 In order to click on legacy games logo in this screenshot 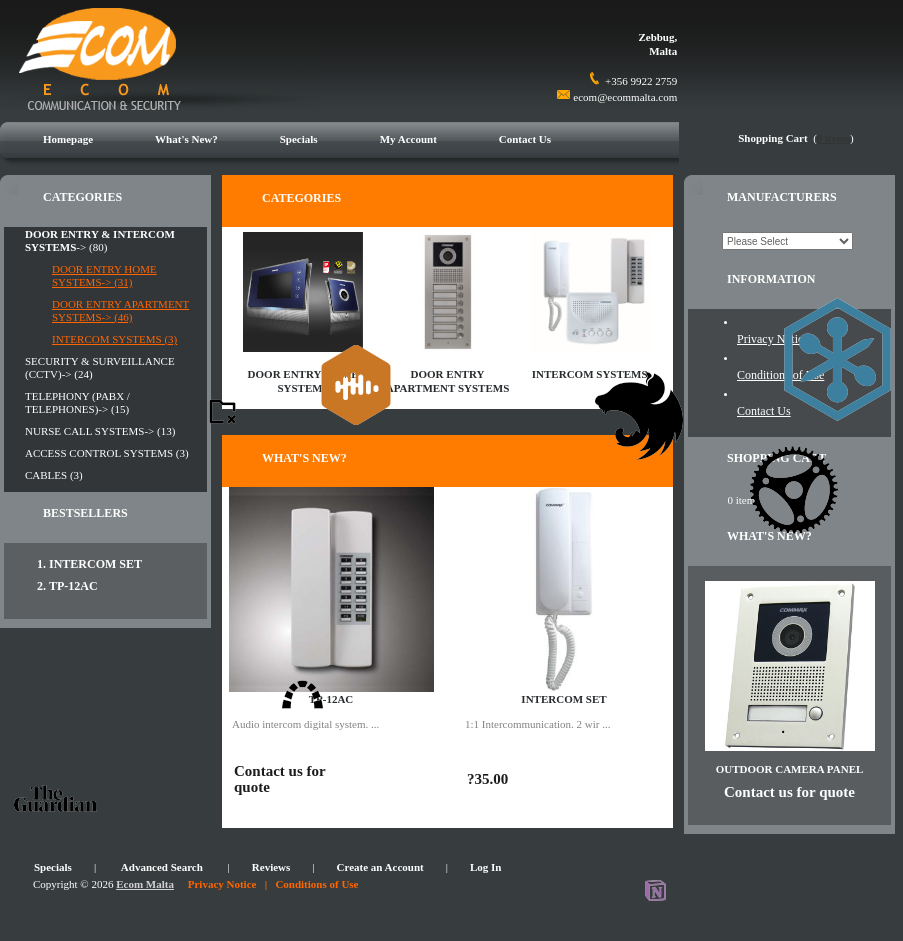, I will do `click(837, 359)`.